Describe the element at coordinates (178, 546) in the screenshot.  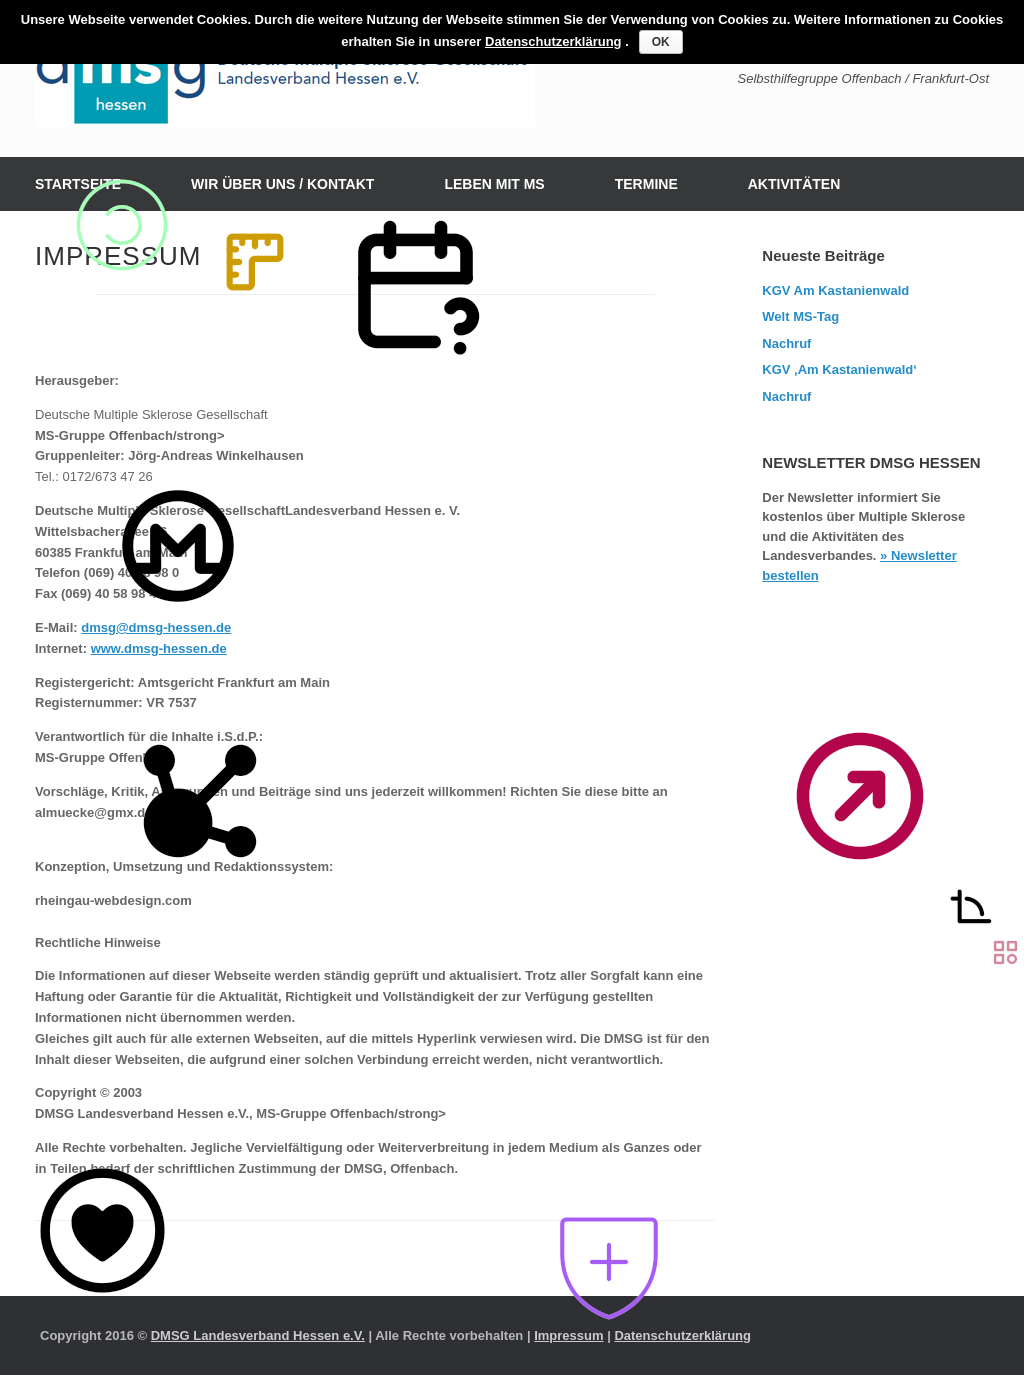
I see `view monero cryptocurrency balance` at that location.